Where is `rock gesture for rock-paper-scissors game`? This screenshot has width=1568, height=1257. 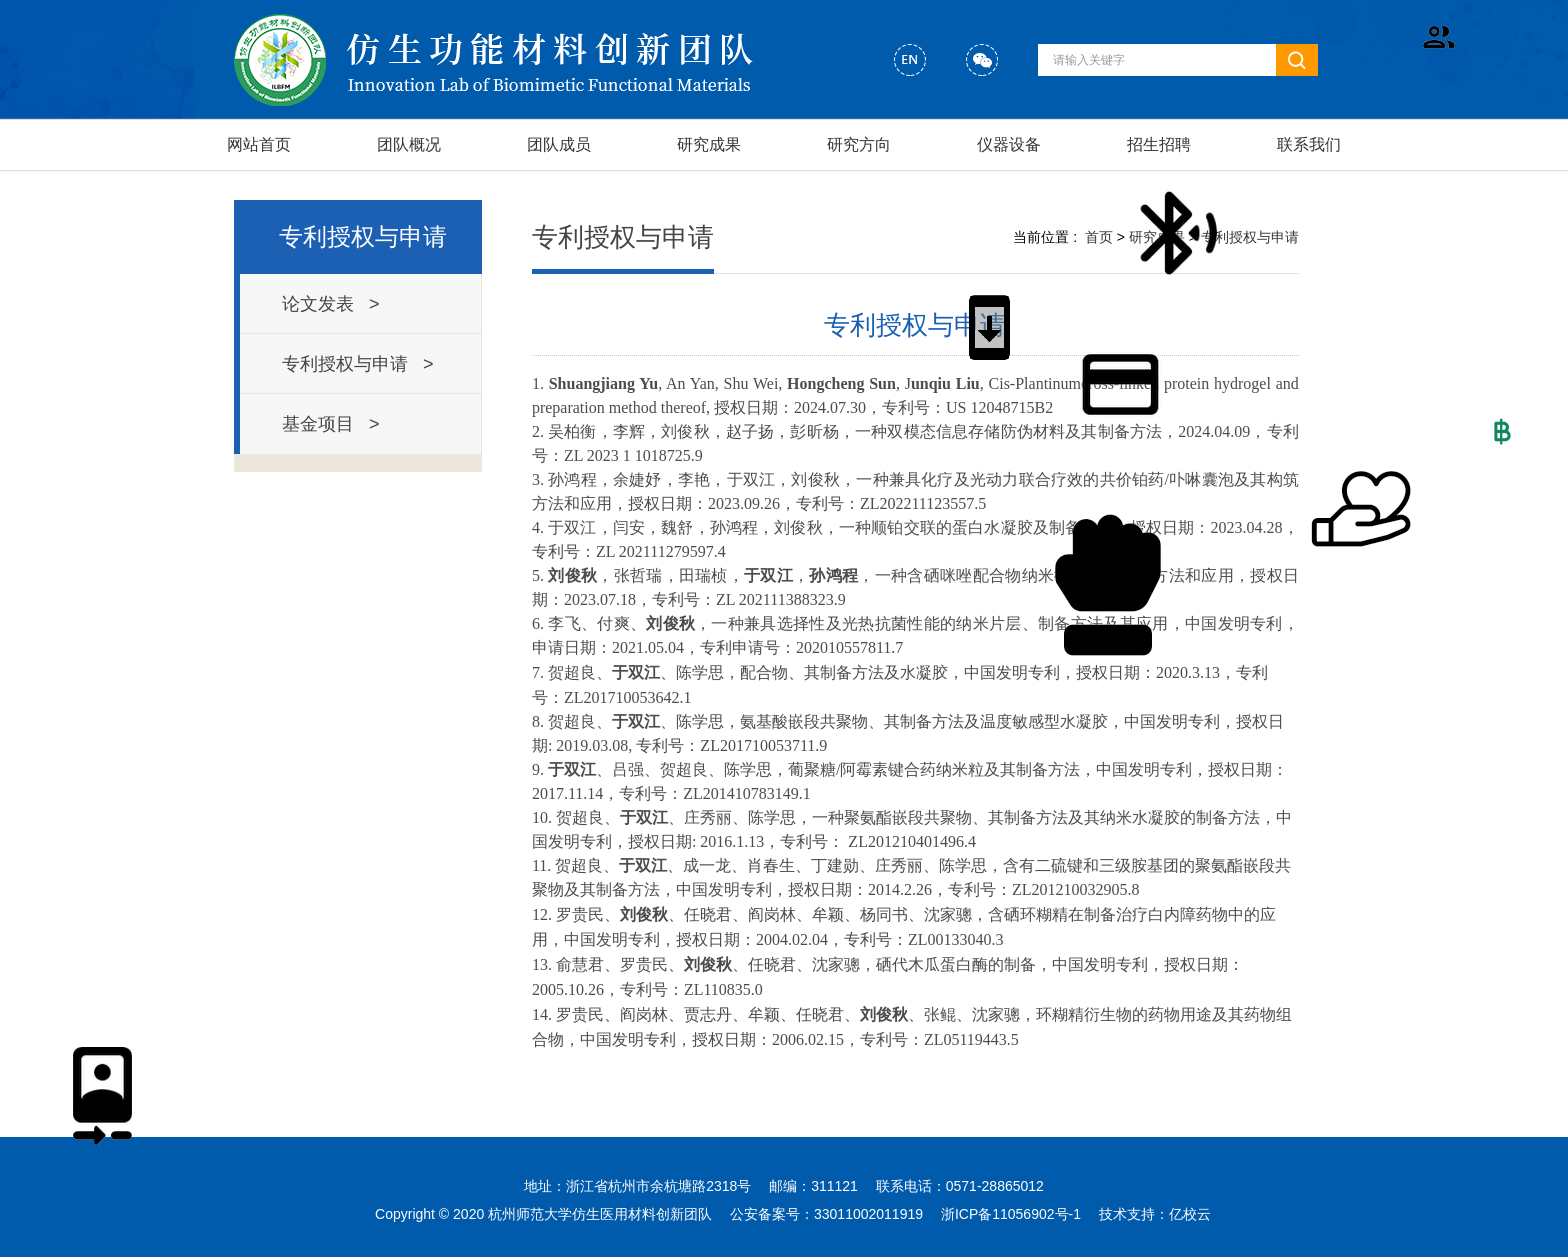 rock gesture for rock-paper-scissors game is located at coordinates (1108, 585).